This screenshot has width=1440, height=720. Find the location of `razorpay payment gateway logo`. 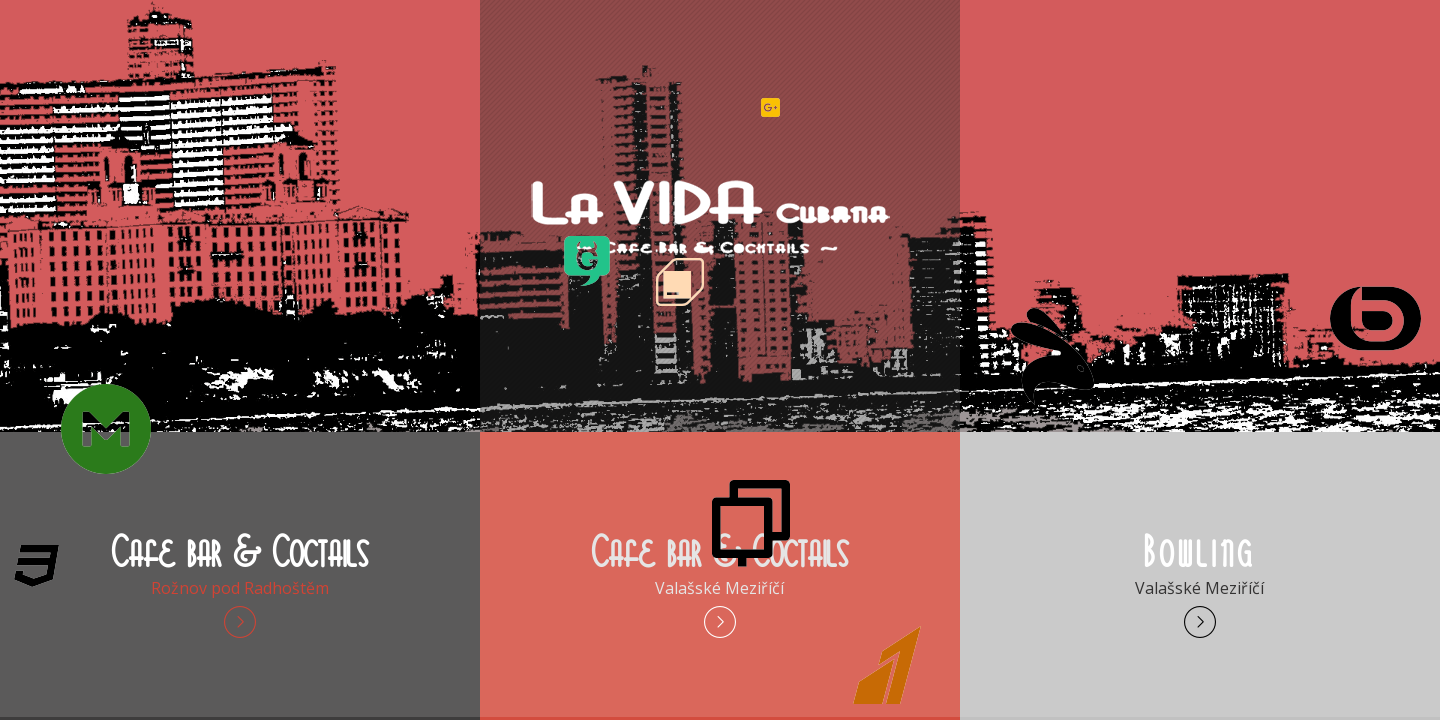

razorpay payment gateway logo is located at coordinates (887, 665).